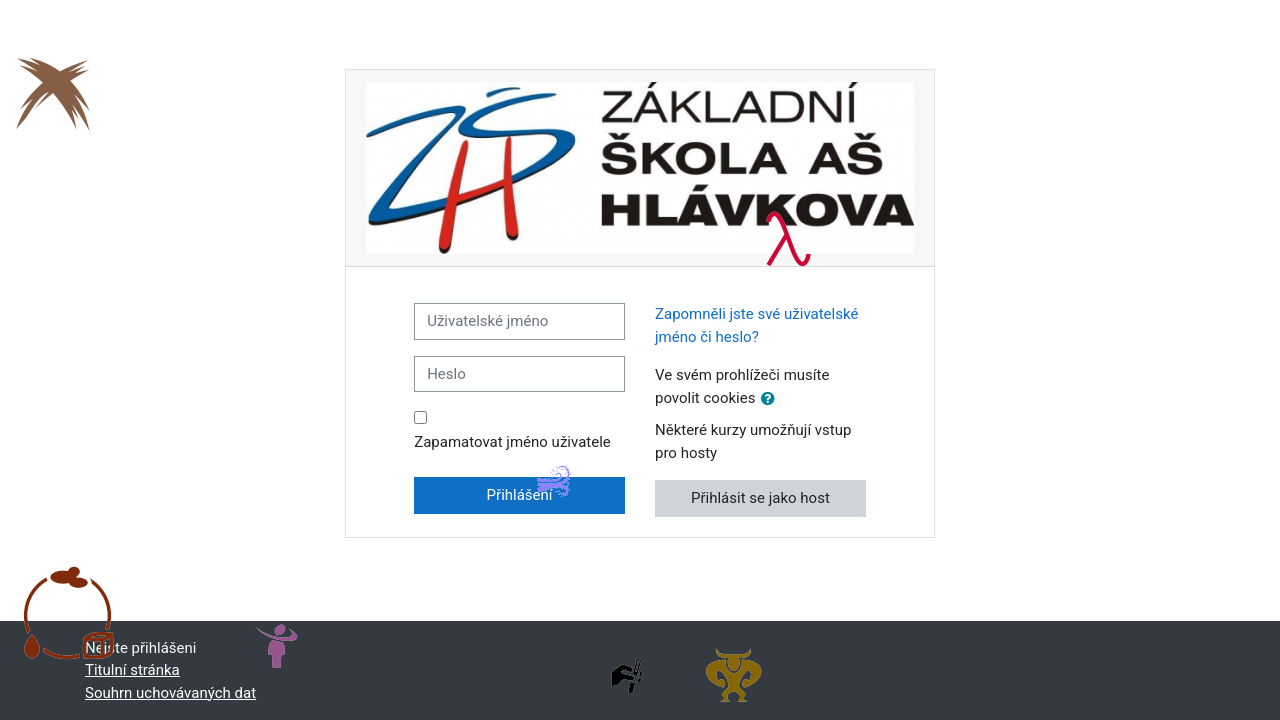 This screenshot has width=1280, height=720. Describe the element at coordinates (67, 615) in the screenshot. I see `view or toggle between states of matter` at that location.